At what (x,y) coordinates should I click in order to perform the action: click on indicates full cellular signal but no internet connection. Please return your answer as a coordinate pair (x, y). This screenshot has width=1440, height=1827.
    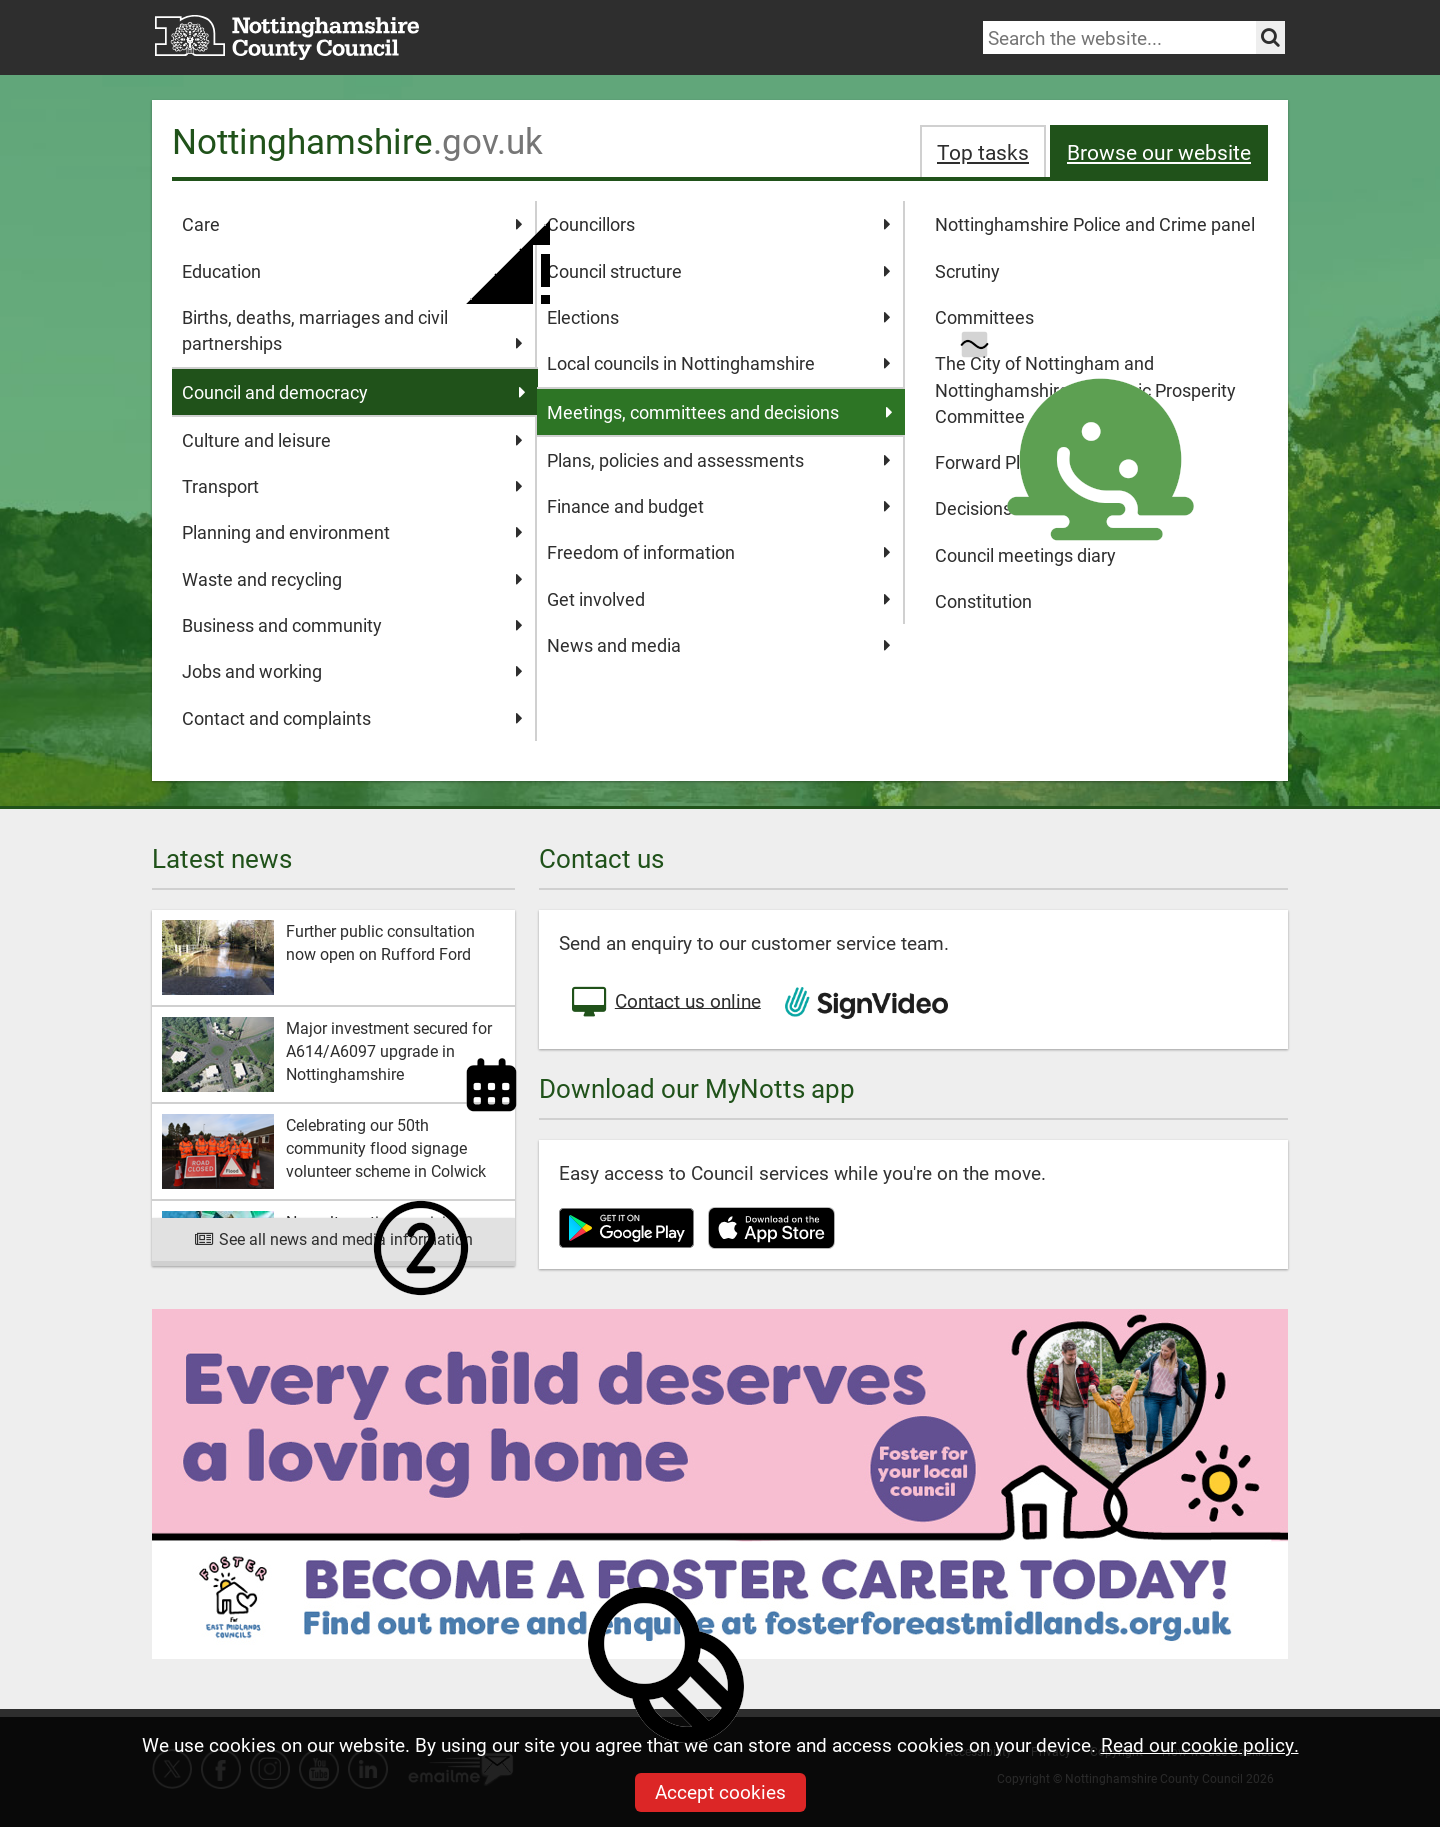
    Looking at the image, I should click on (508, 262).